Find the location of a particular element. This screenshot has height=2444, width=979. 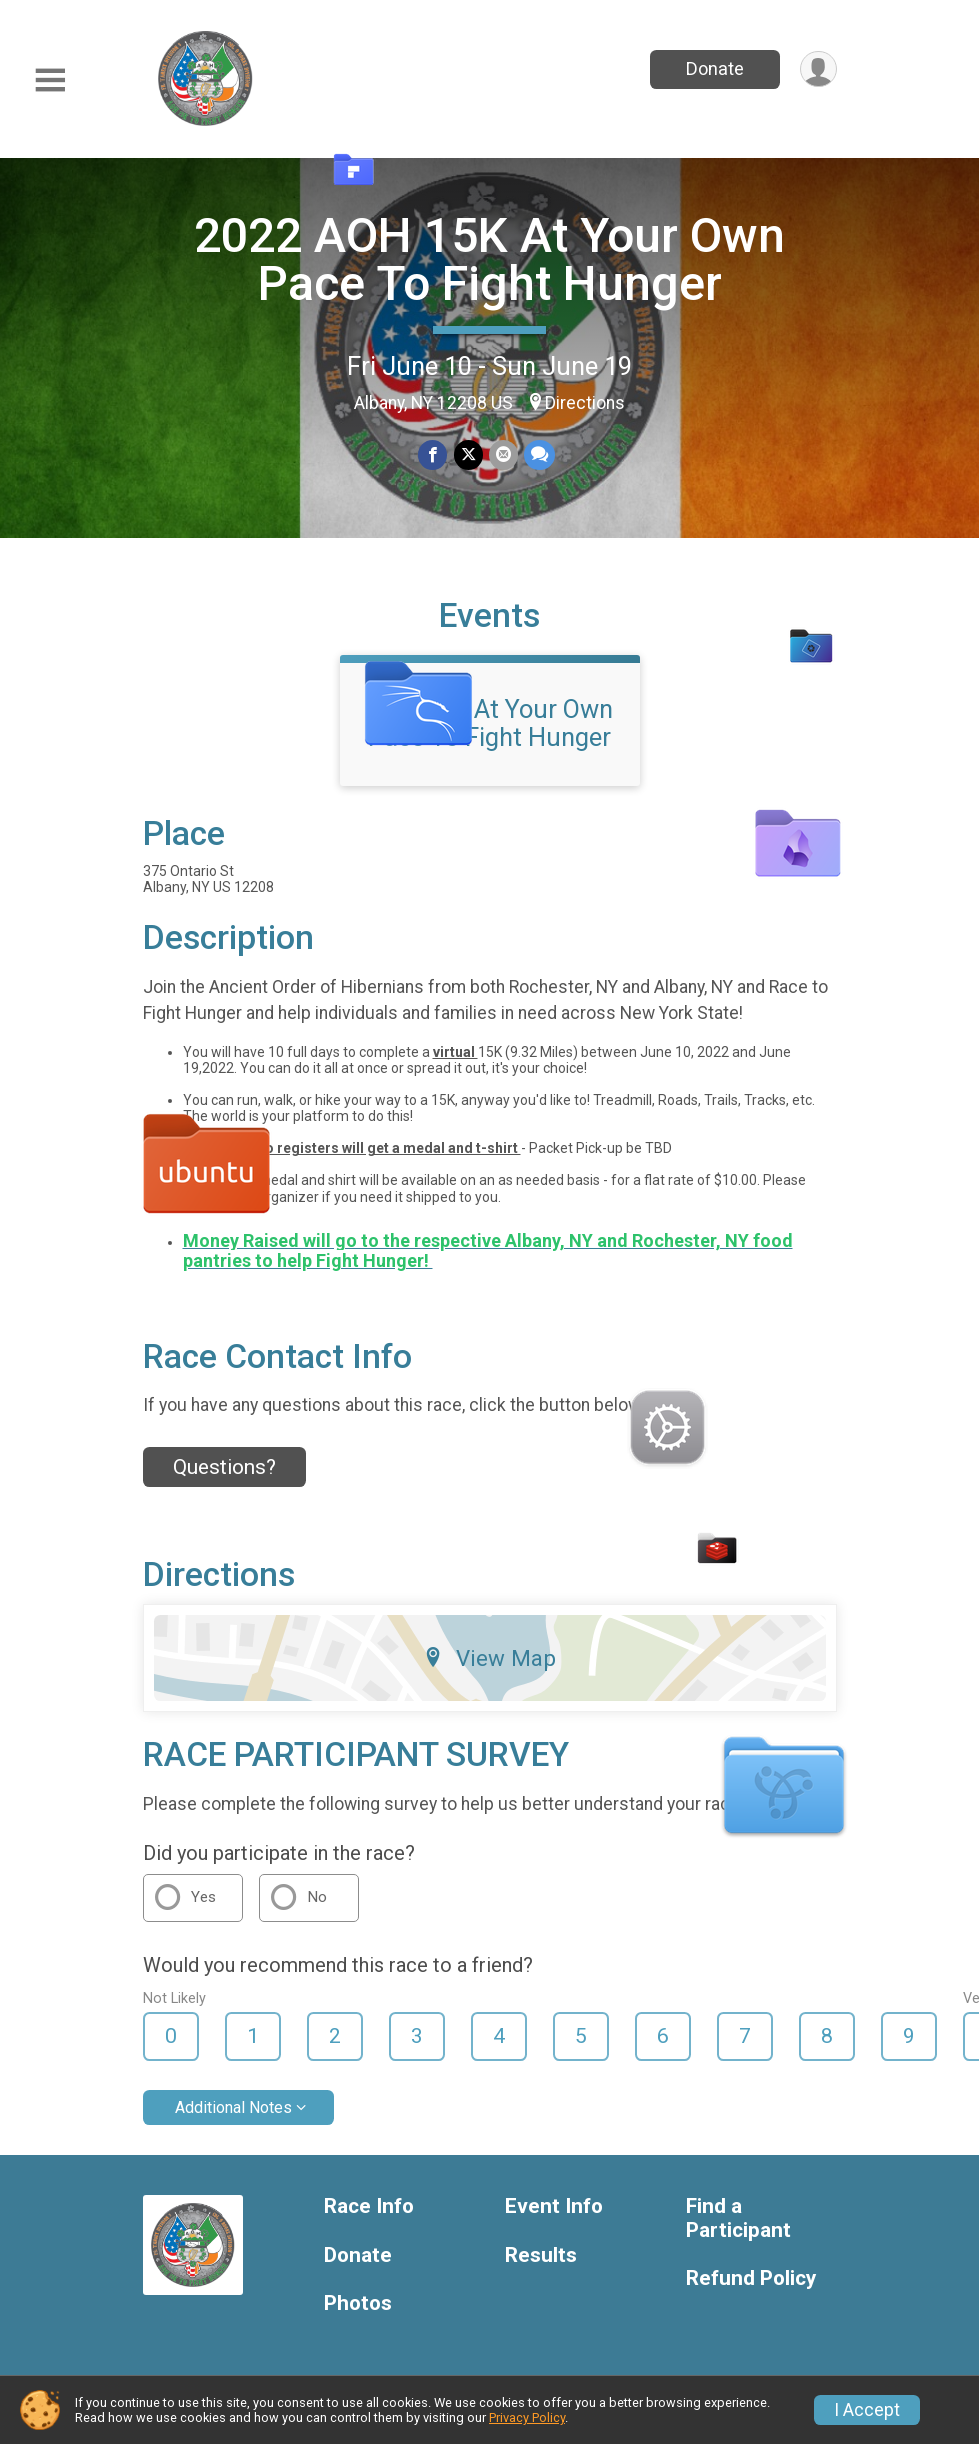

open folder containing kali linux files is located at coordinates (418, 706).